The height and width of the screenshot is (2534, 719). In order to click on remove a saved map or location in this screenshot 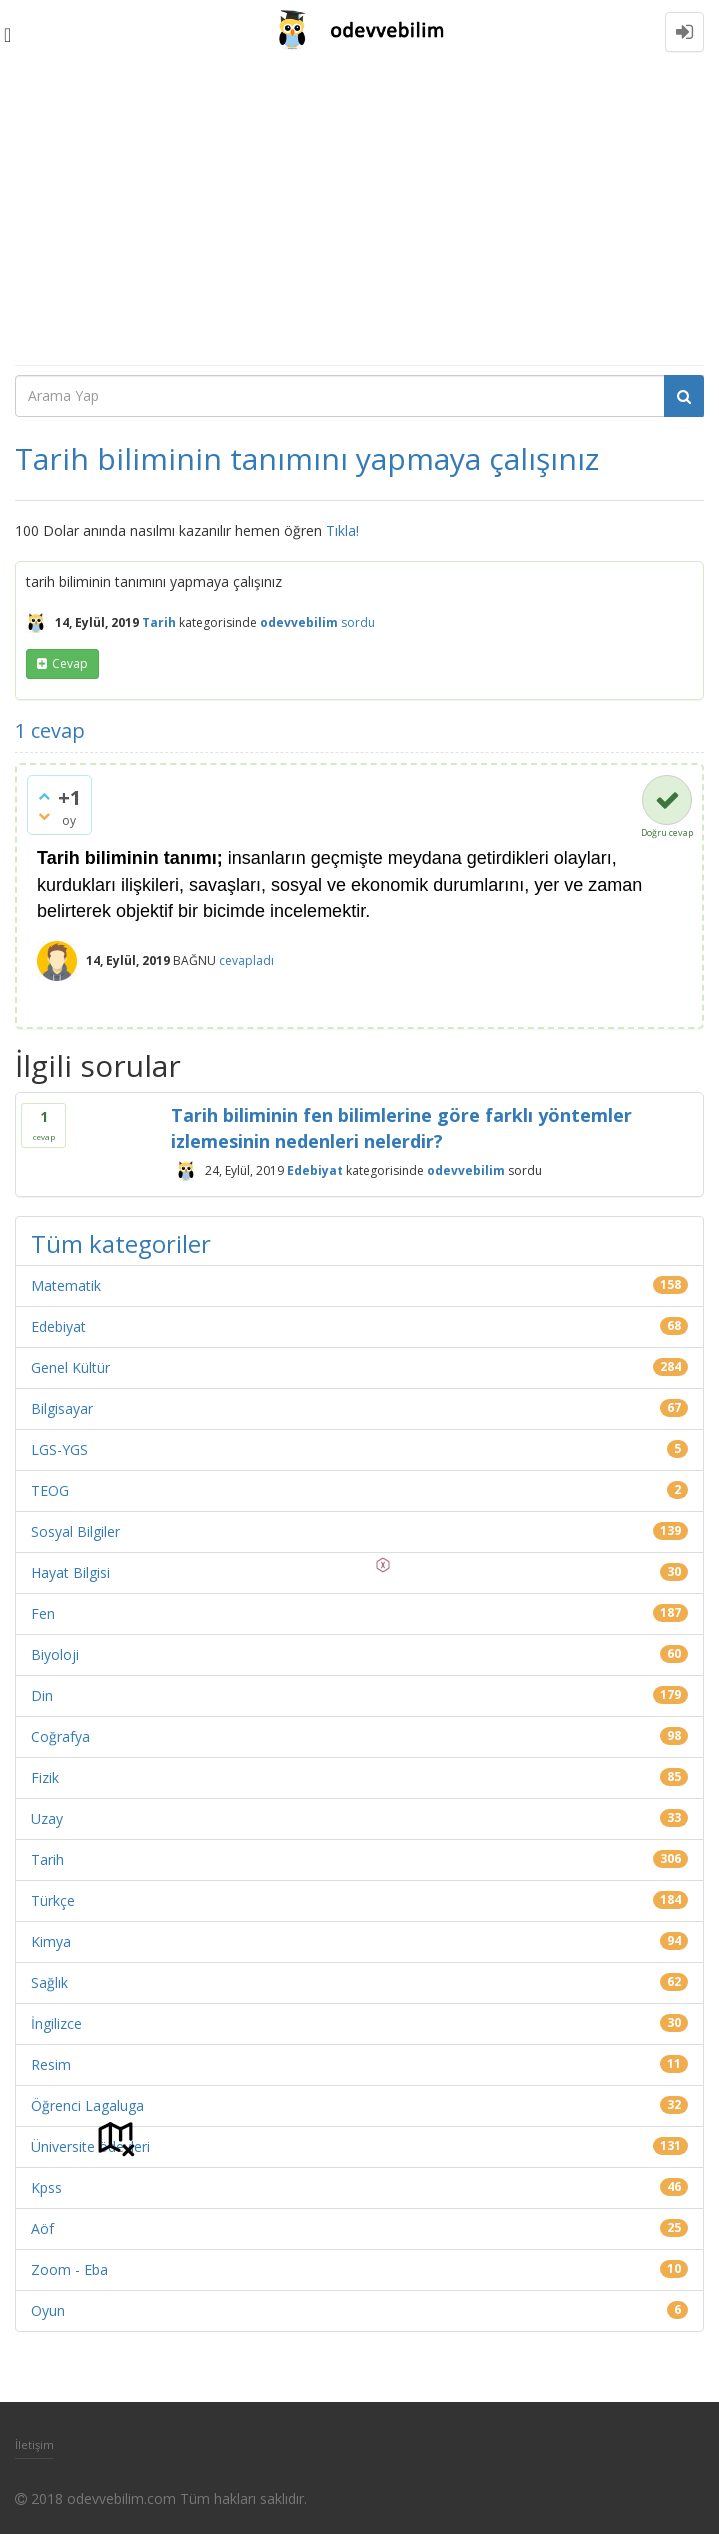, I will do `click(115, 2137)`.